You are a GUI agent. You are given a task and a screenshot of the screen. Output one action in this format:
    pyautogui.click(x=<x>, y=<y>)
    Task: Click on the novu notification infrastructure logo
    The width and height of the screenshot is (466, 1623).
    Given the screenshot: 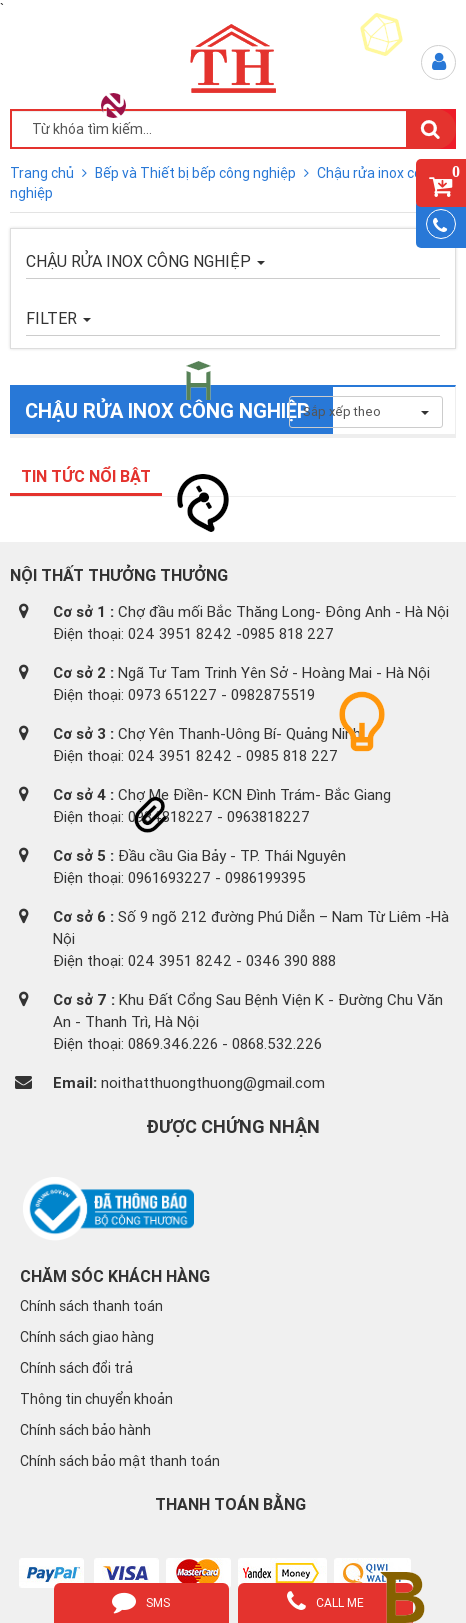 What is the action you would take?
    pyautogui.click(x=113, y=105)
    